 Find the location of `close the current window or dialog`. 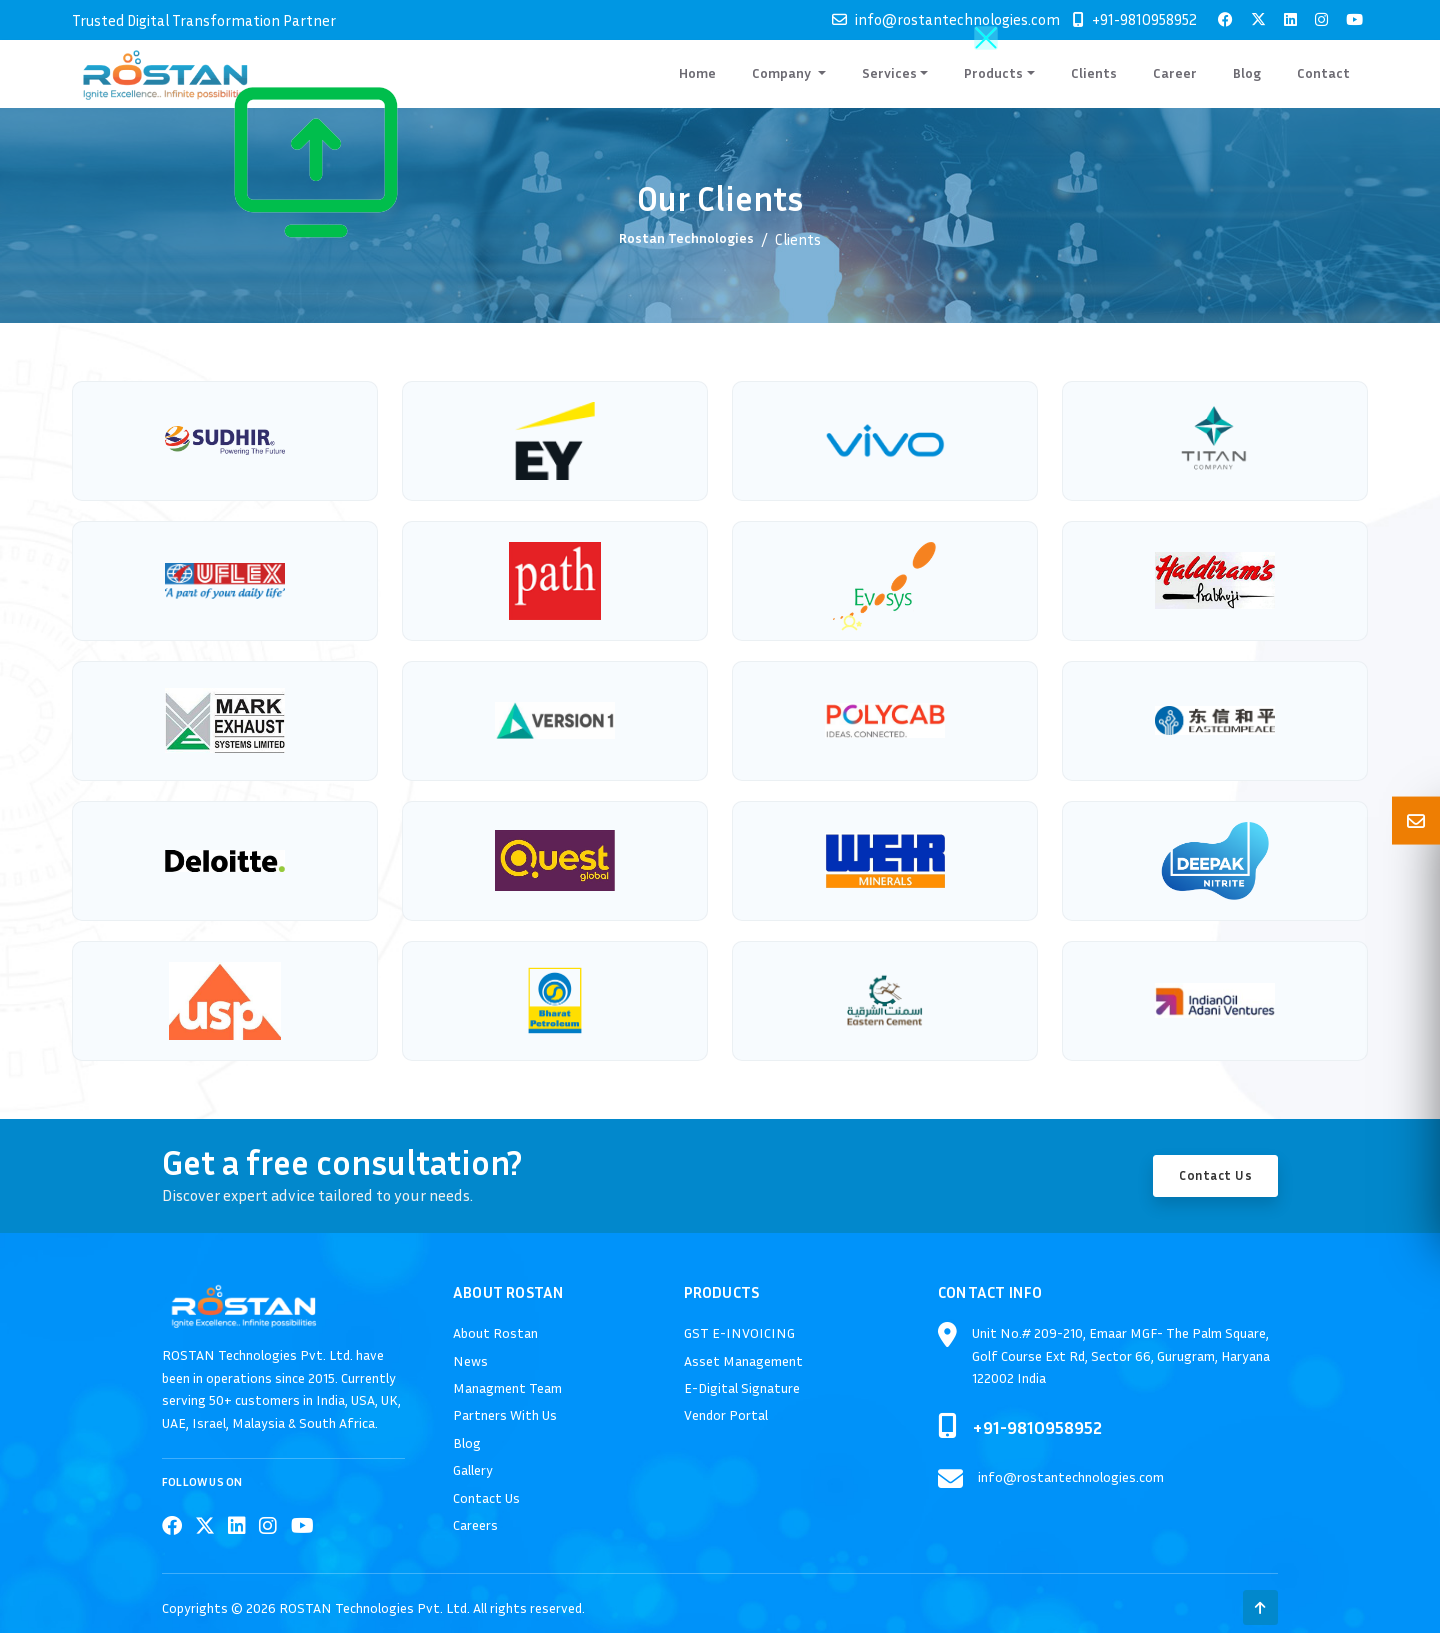

close the current window or dialog is located at coordinates (986, 38).